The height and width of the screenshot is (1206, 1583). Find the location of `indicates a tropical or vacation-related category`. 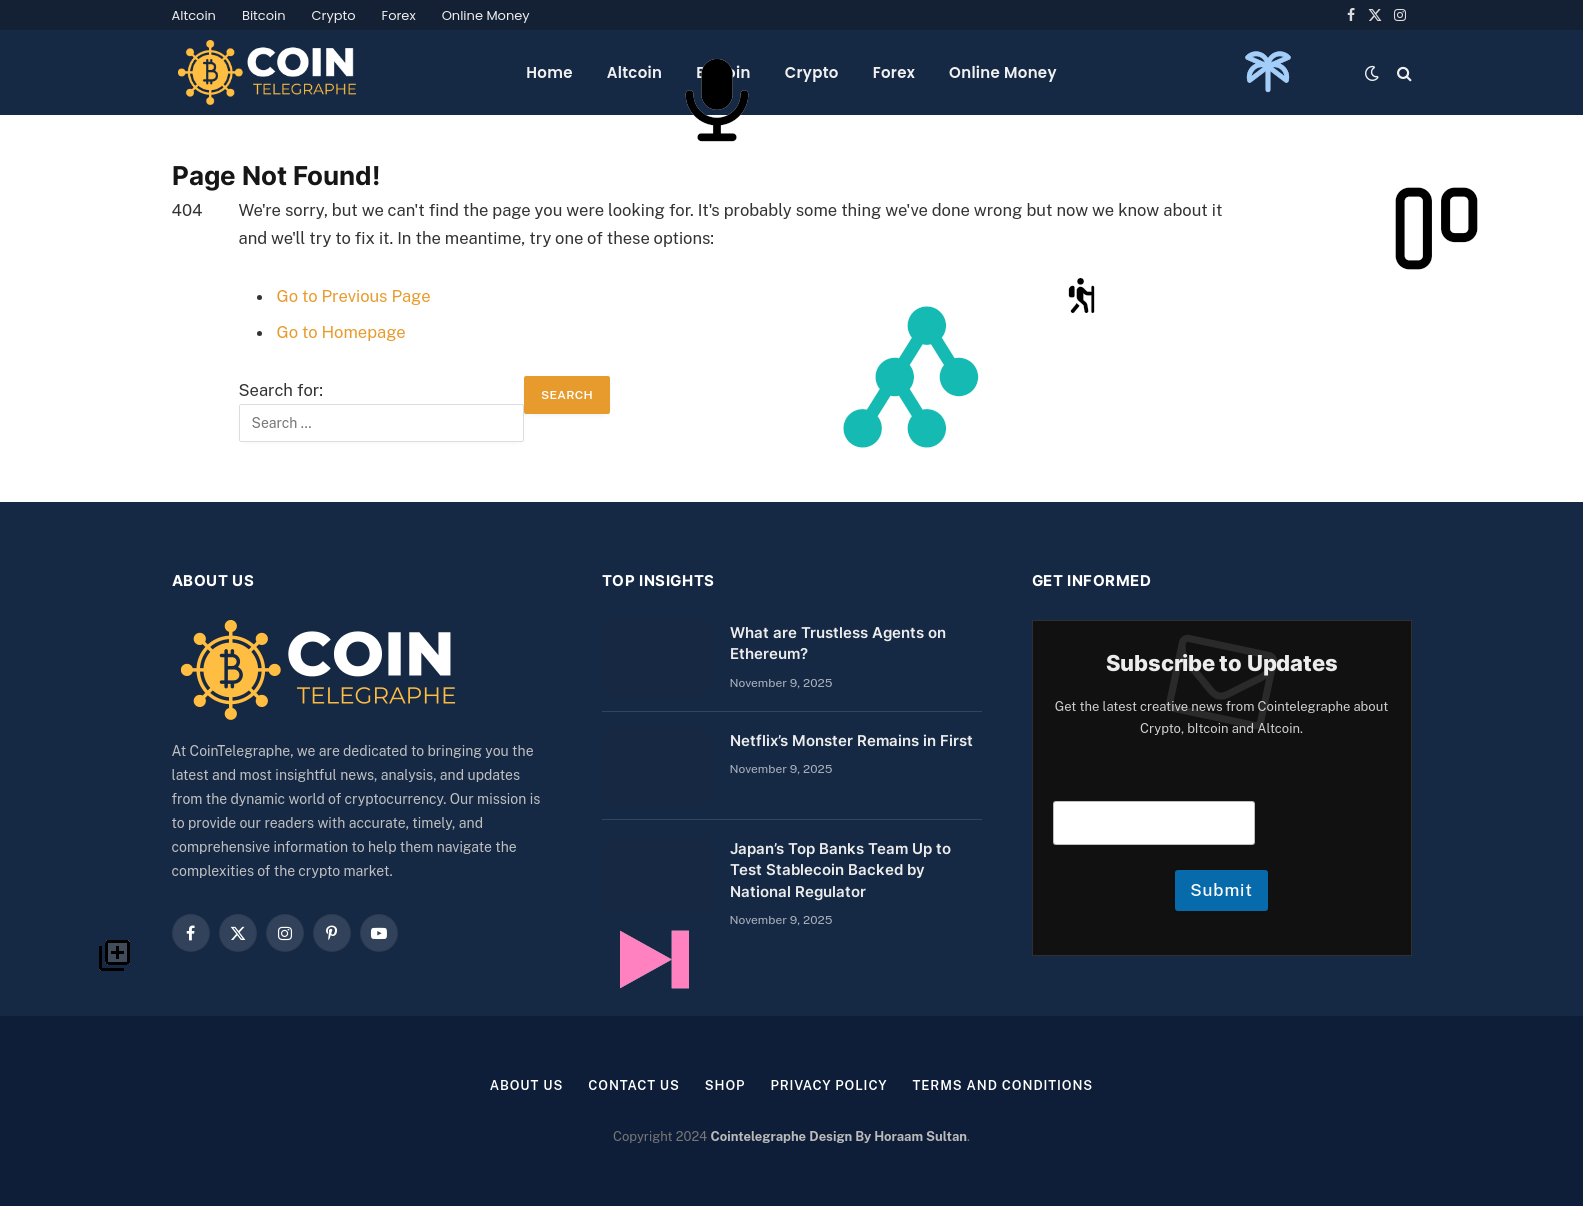

indicates a tropical or vacation-related category is located at coordinates (1268, 71).